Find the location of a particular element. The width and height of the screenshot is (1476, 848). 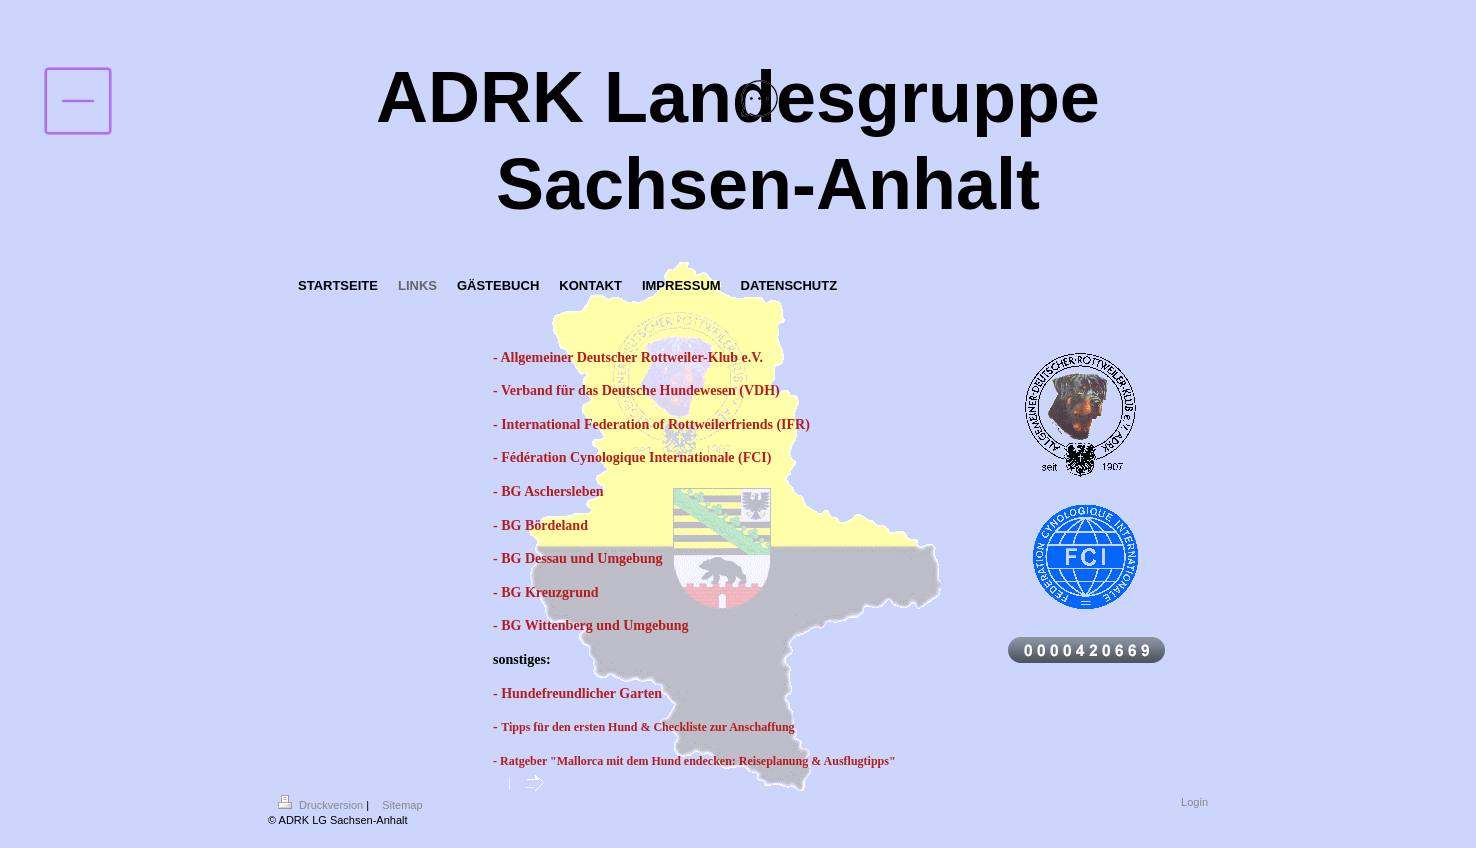

remove an item from a list or collection is located at coordinates (78, 101).